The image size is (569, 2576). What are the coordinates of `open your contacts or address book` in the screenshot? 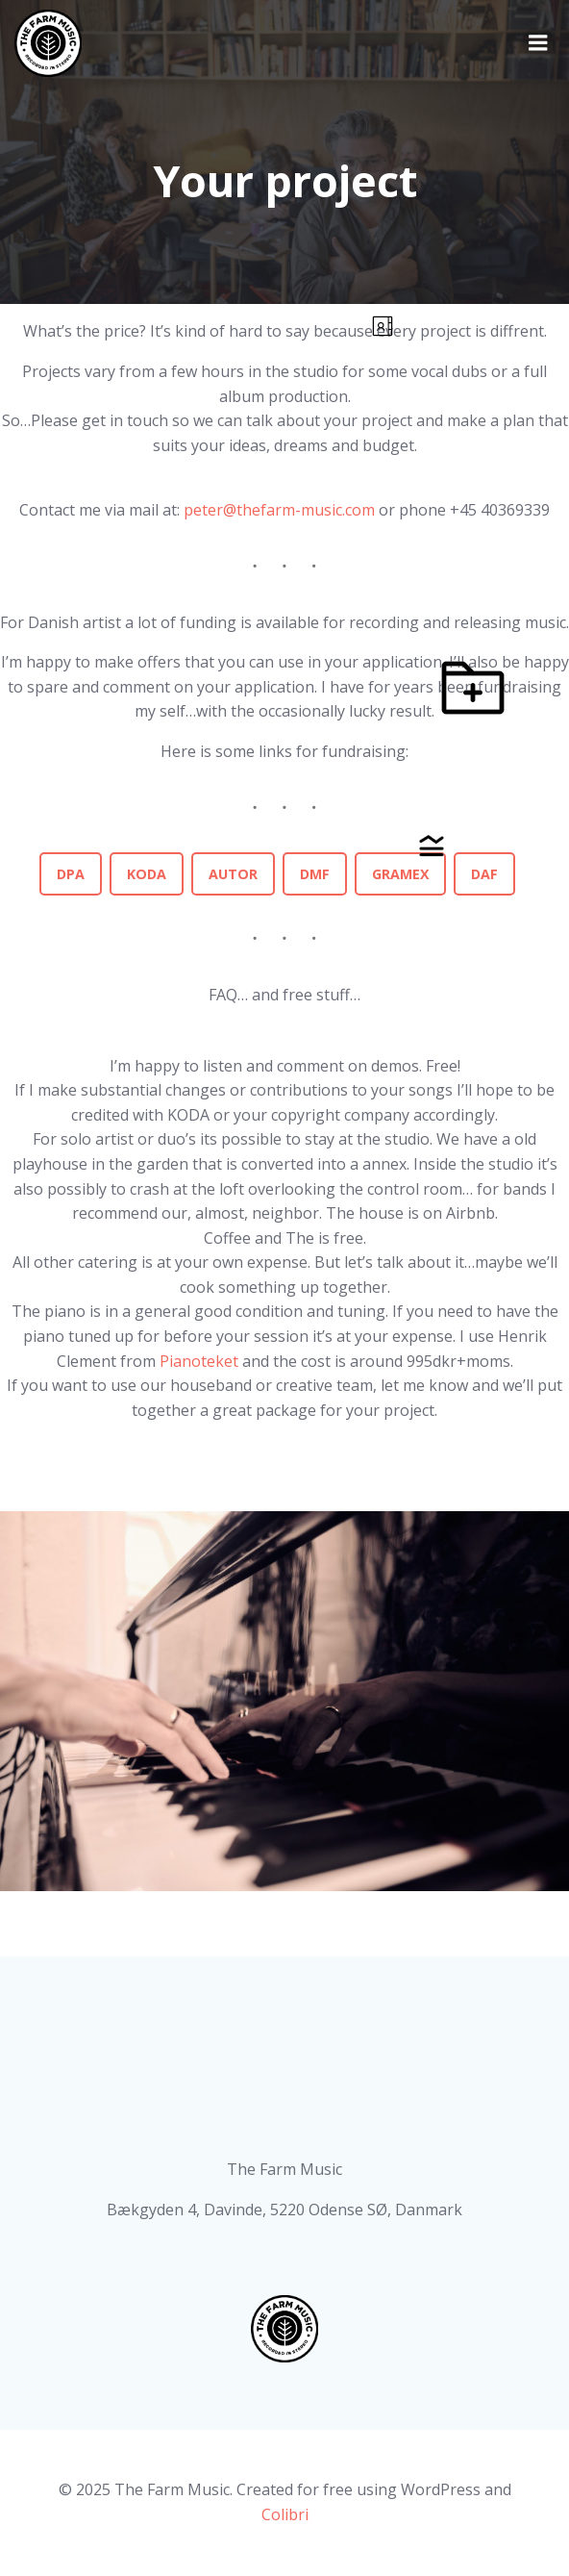 It's located at (383, 326).